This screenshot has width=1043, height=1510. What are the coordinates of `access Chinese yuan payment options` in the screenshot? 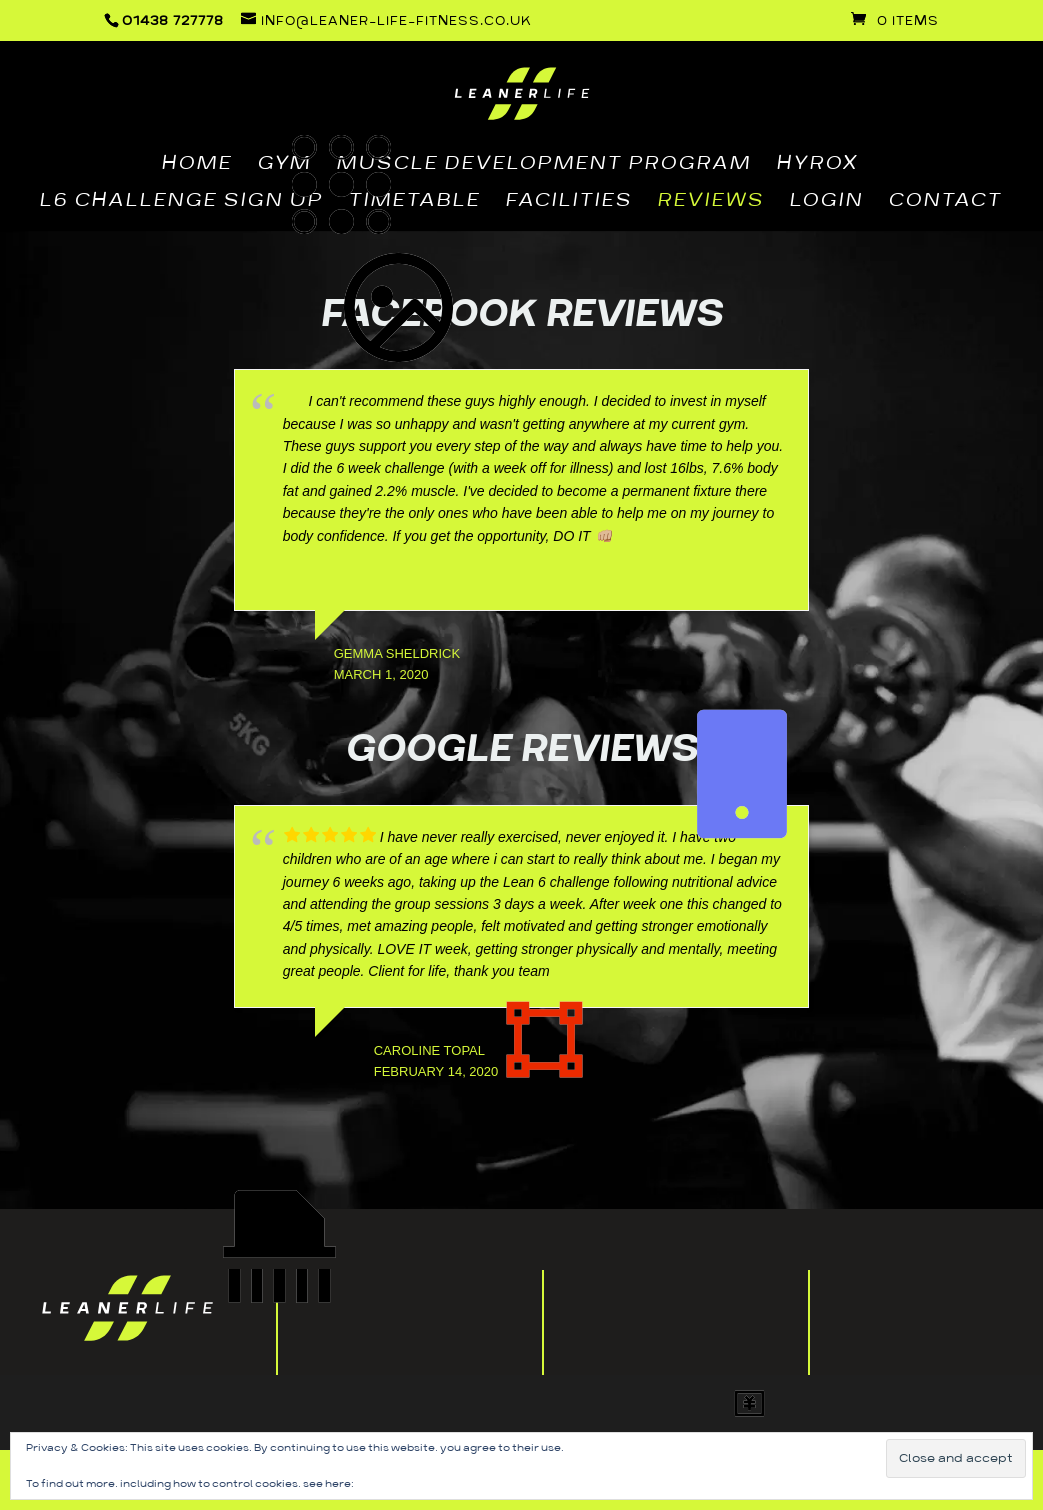 It's located at (749, 1403).